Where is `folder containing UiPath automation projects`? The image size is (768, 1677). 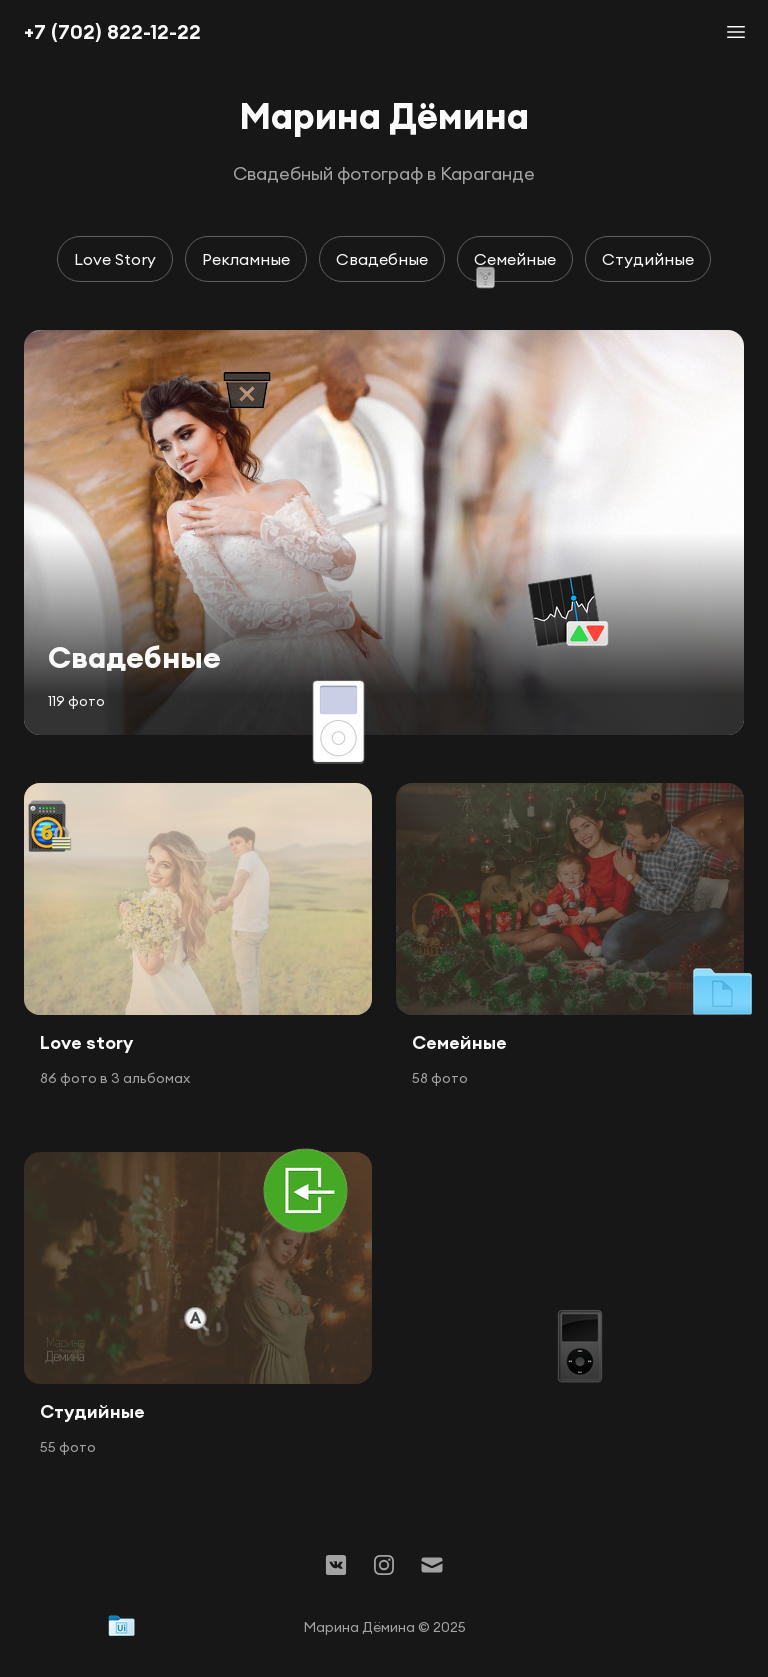
folder containing UiPath automation projects is located at coordinates (121, 1626).